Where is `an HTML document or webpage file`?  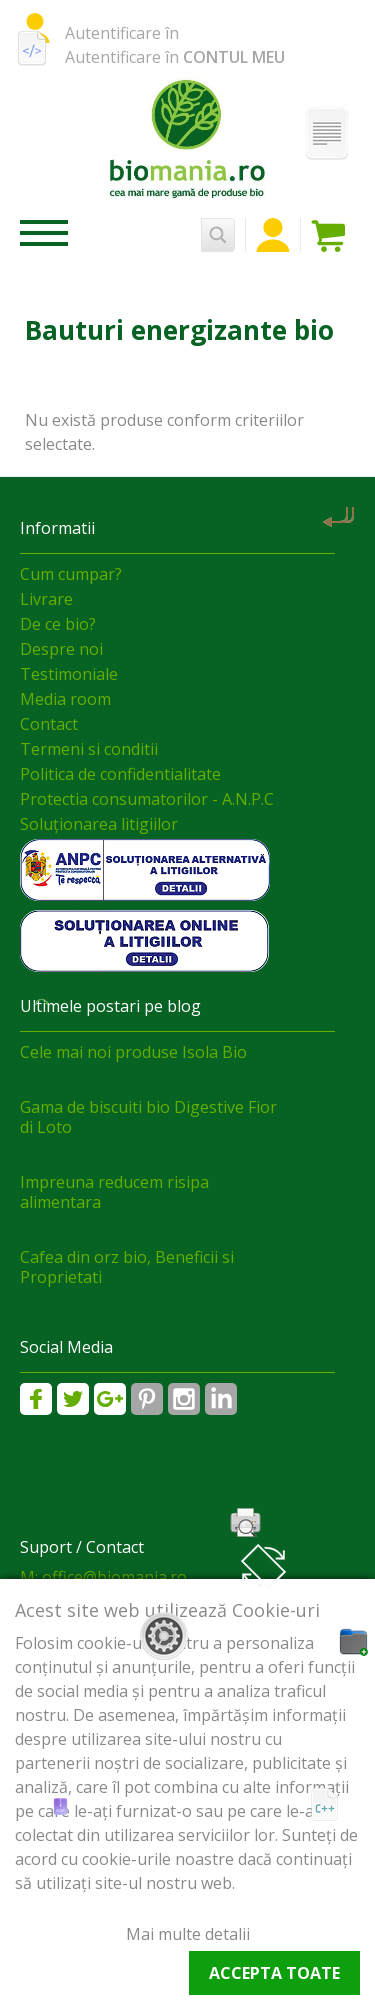
an HTML document or webpage file is located at coordinates (32, 48).